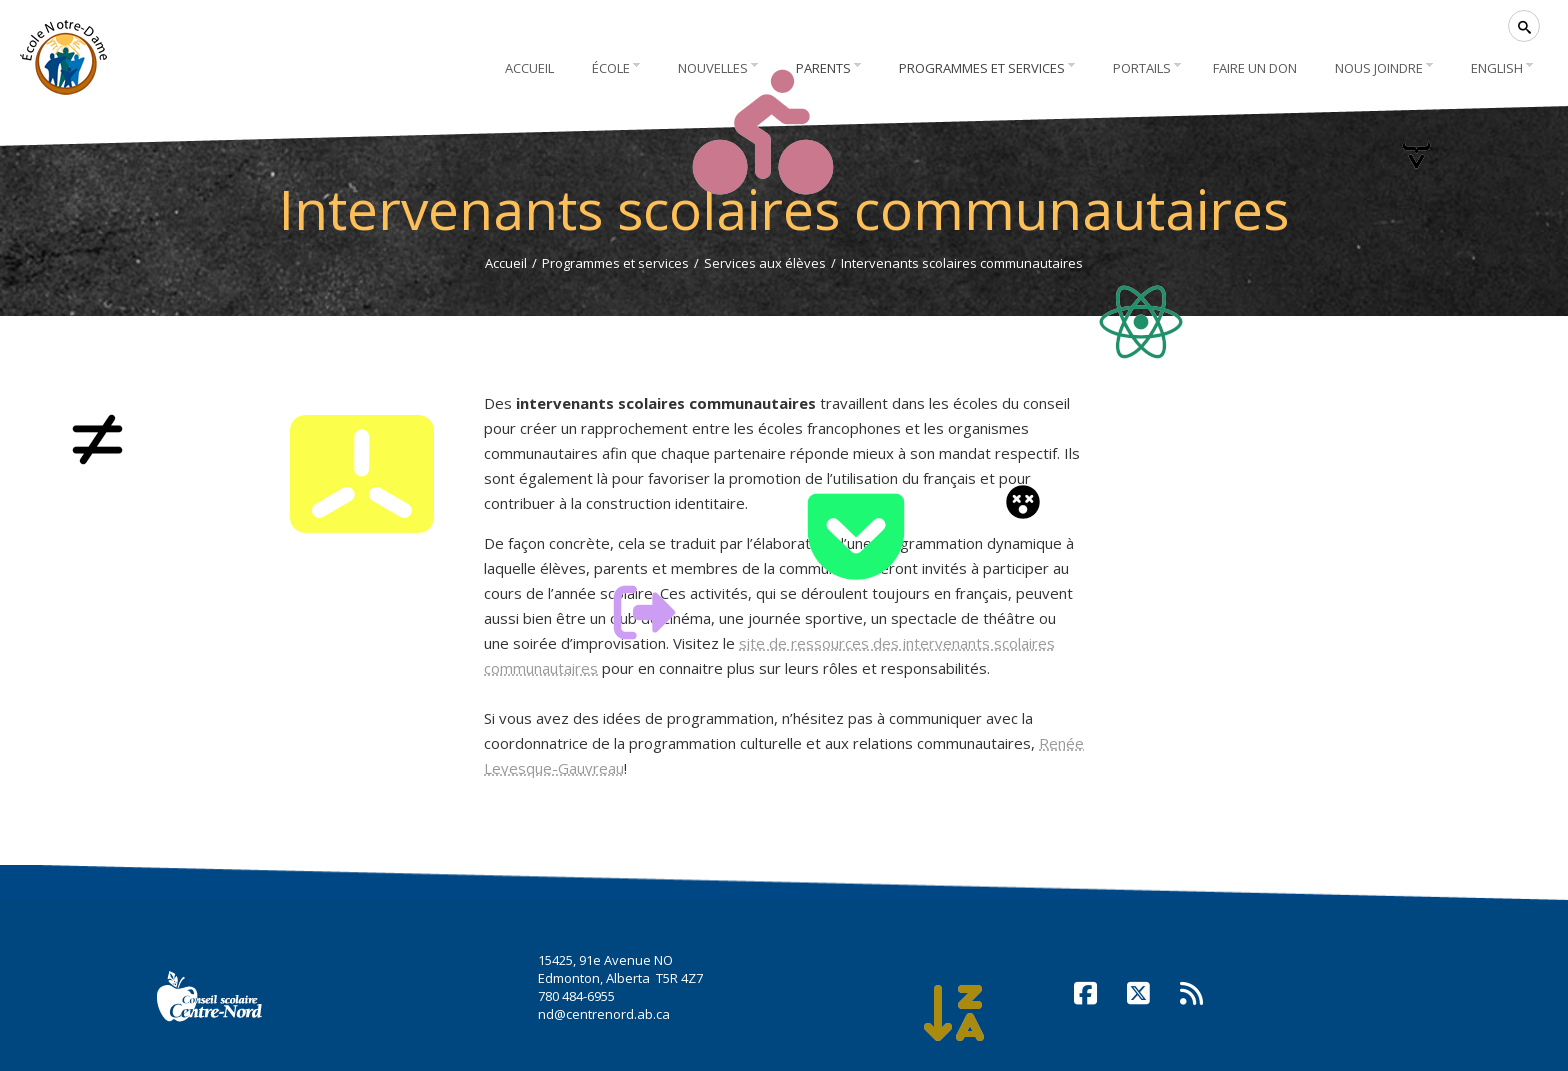 The image size is (1568, 1071). Describe the element at coordinates (644, 612) in the screenshot. I see `log out of your account` at that location.